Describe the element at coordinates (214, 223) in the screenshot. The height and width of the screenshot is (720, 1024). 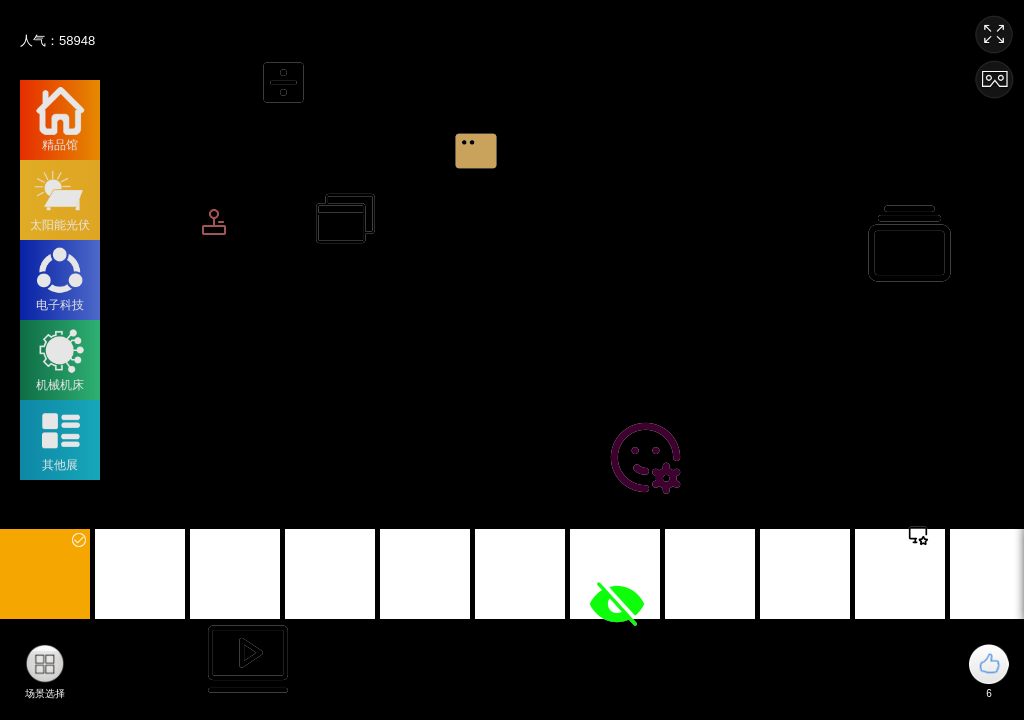
I see `access gaming or controller settings` at that location.